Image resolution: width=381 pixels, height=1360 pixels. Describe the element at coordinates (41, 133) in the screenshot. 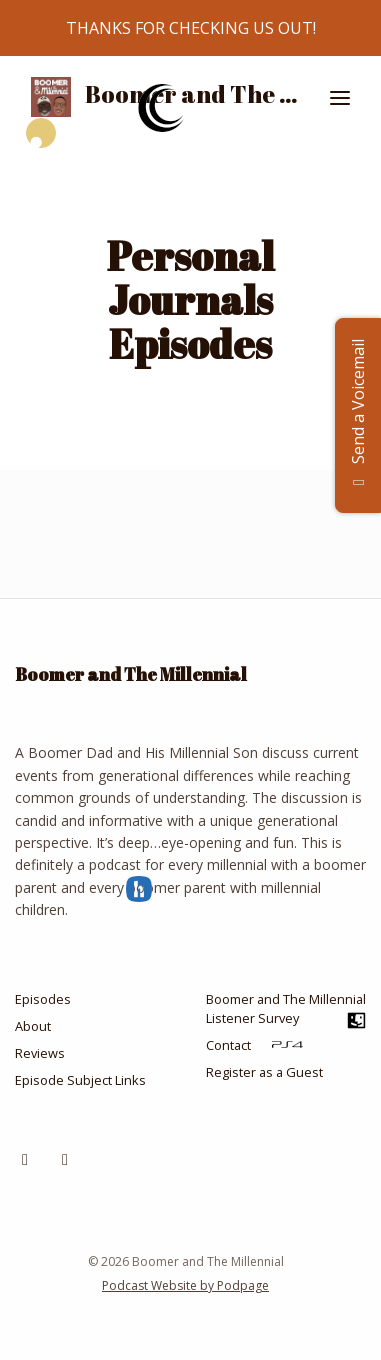

I see `shadow cloud gaming service logo` at that location.